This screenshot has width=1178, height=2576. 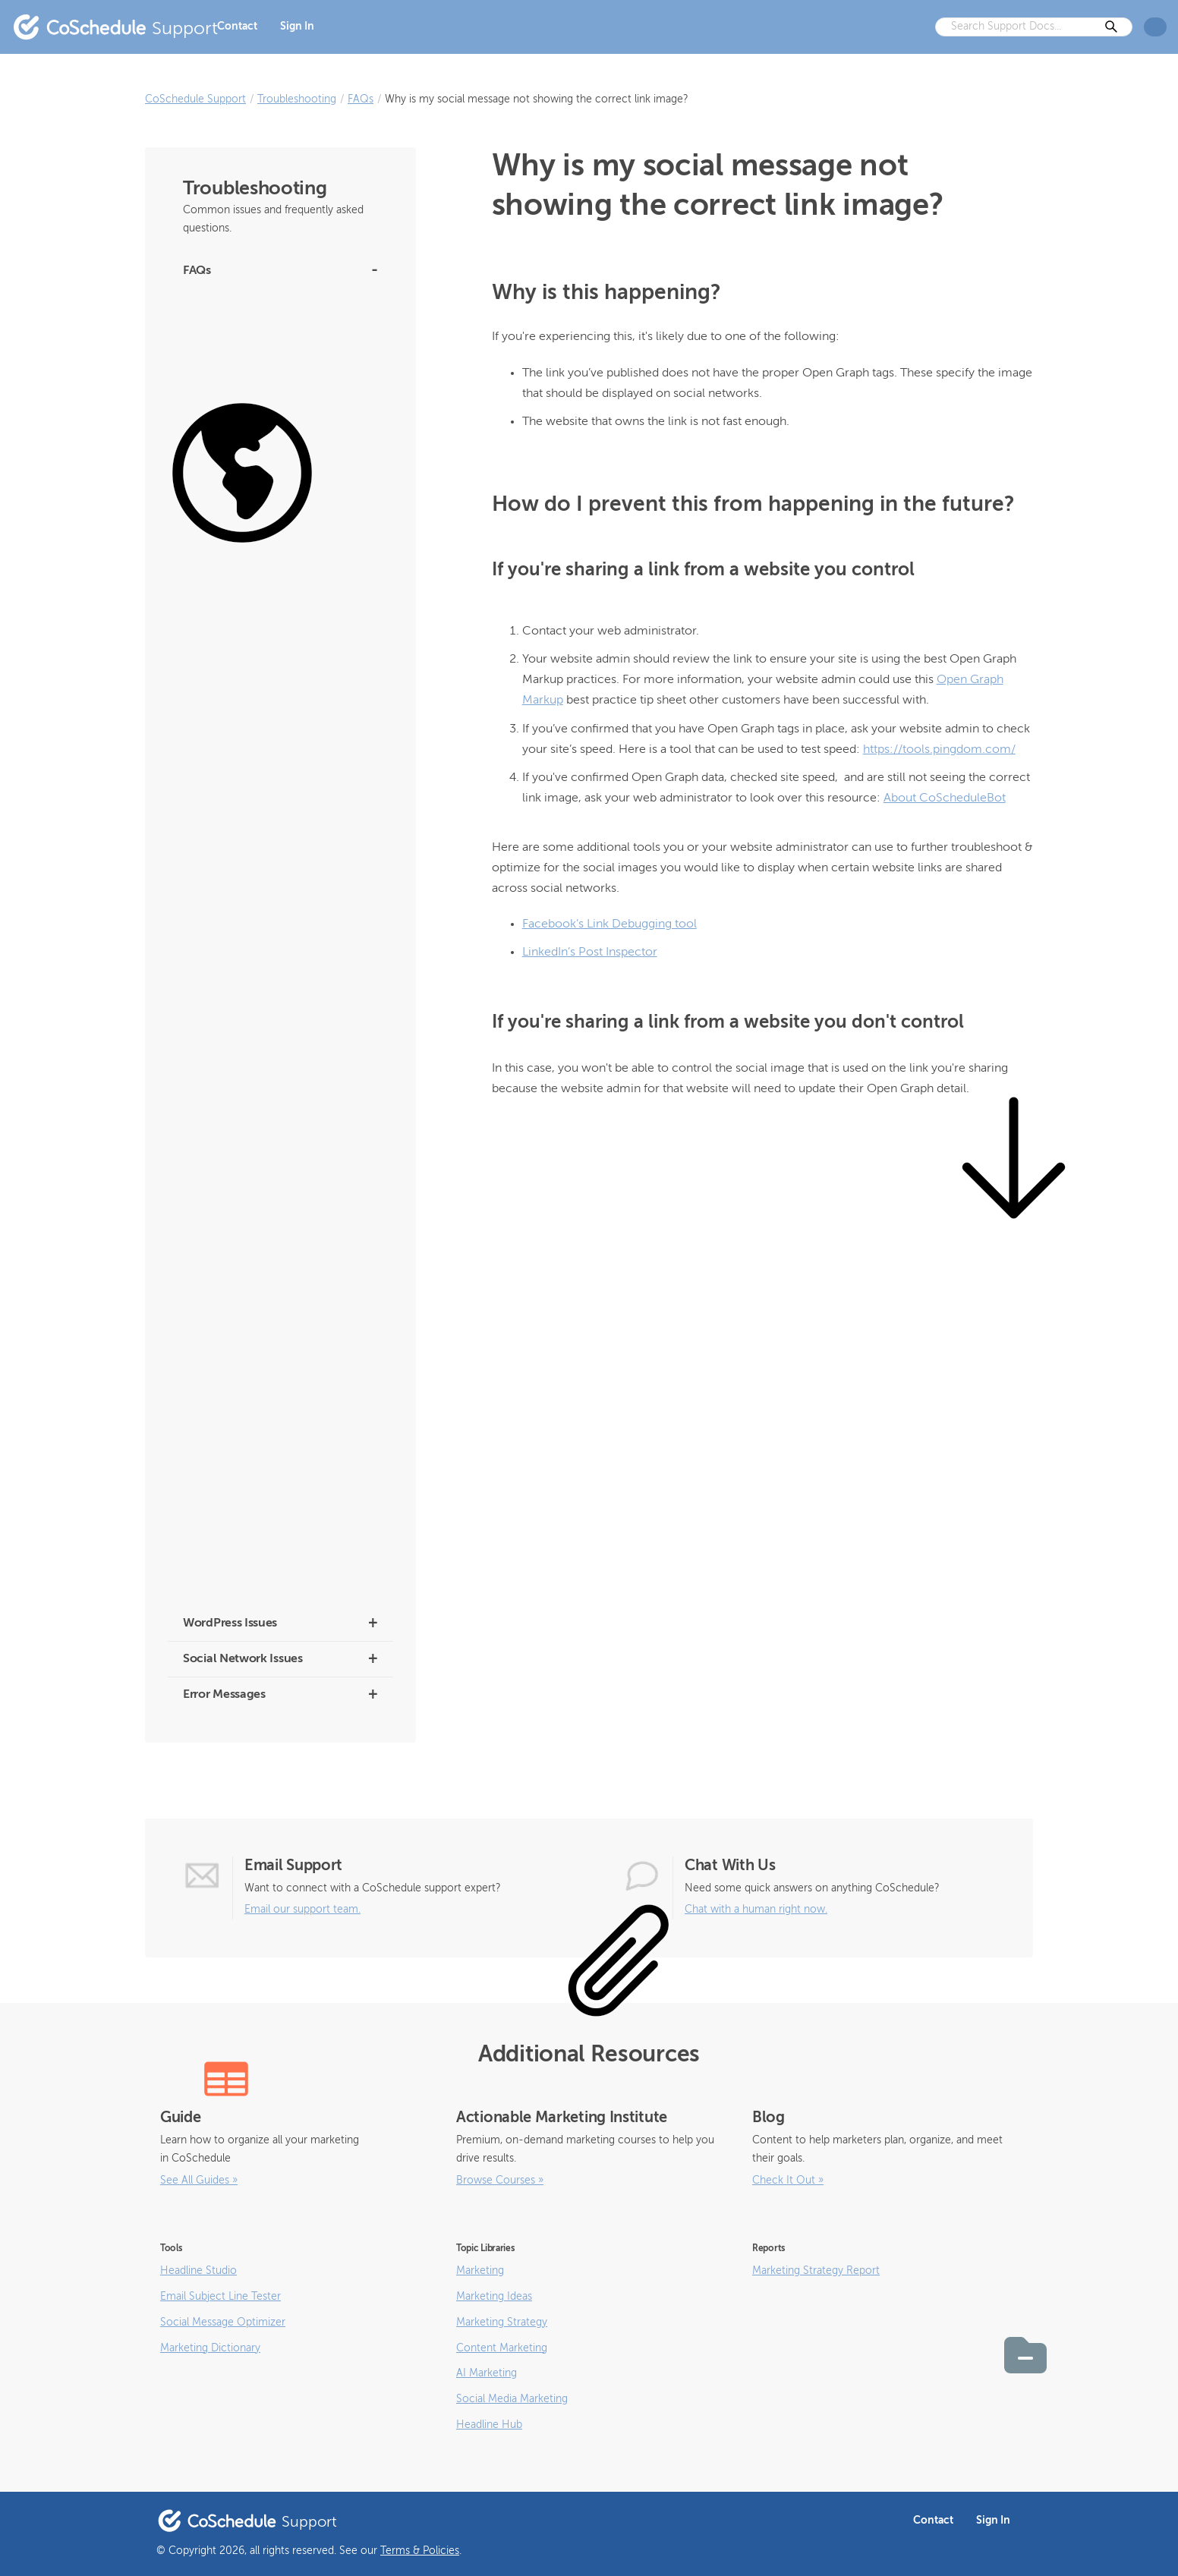 I want to click on scroll down or view more content, so click(x=1013, y=1157).